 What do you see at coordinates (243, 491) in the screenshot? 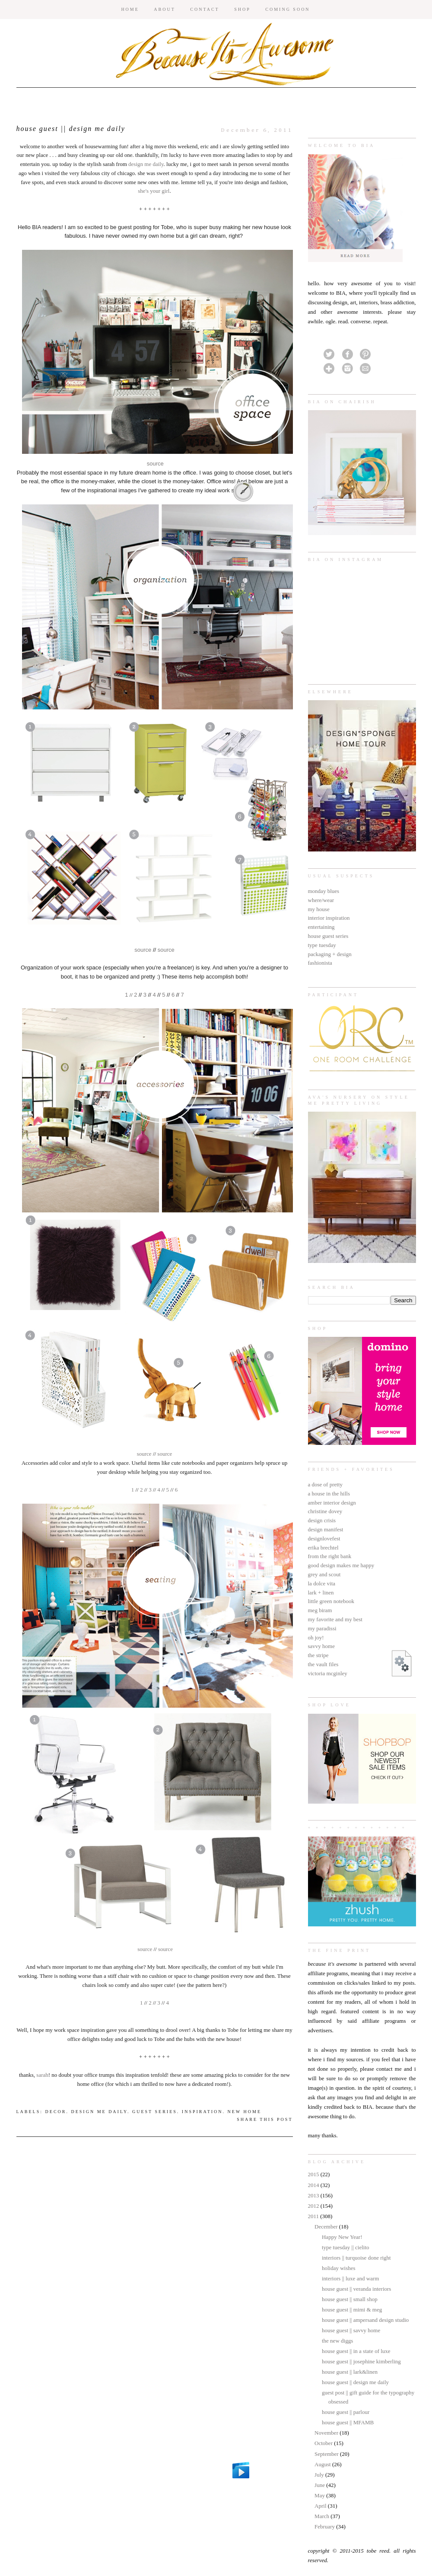
I see `open sysprof system profiler application` at bounding box center [243, 491].